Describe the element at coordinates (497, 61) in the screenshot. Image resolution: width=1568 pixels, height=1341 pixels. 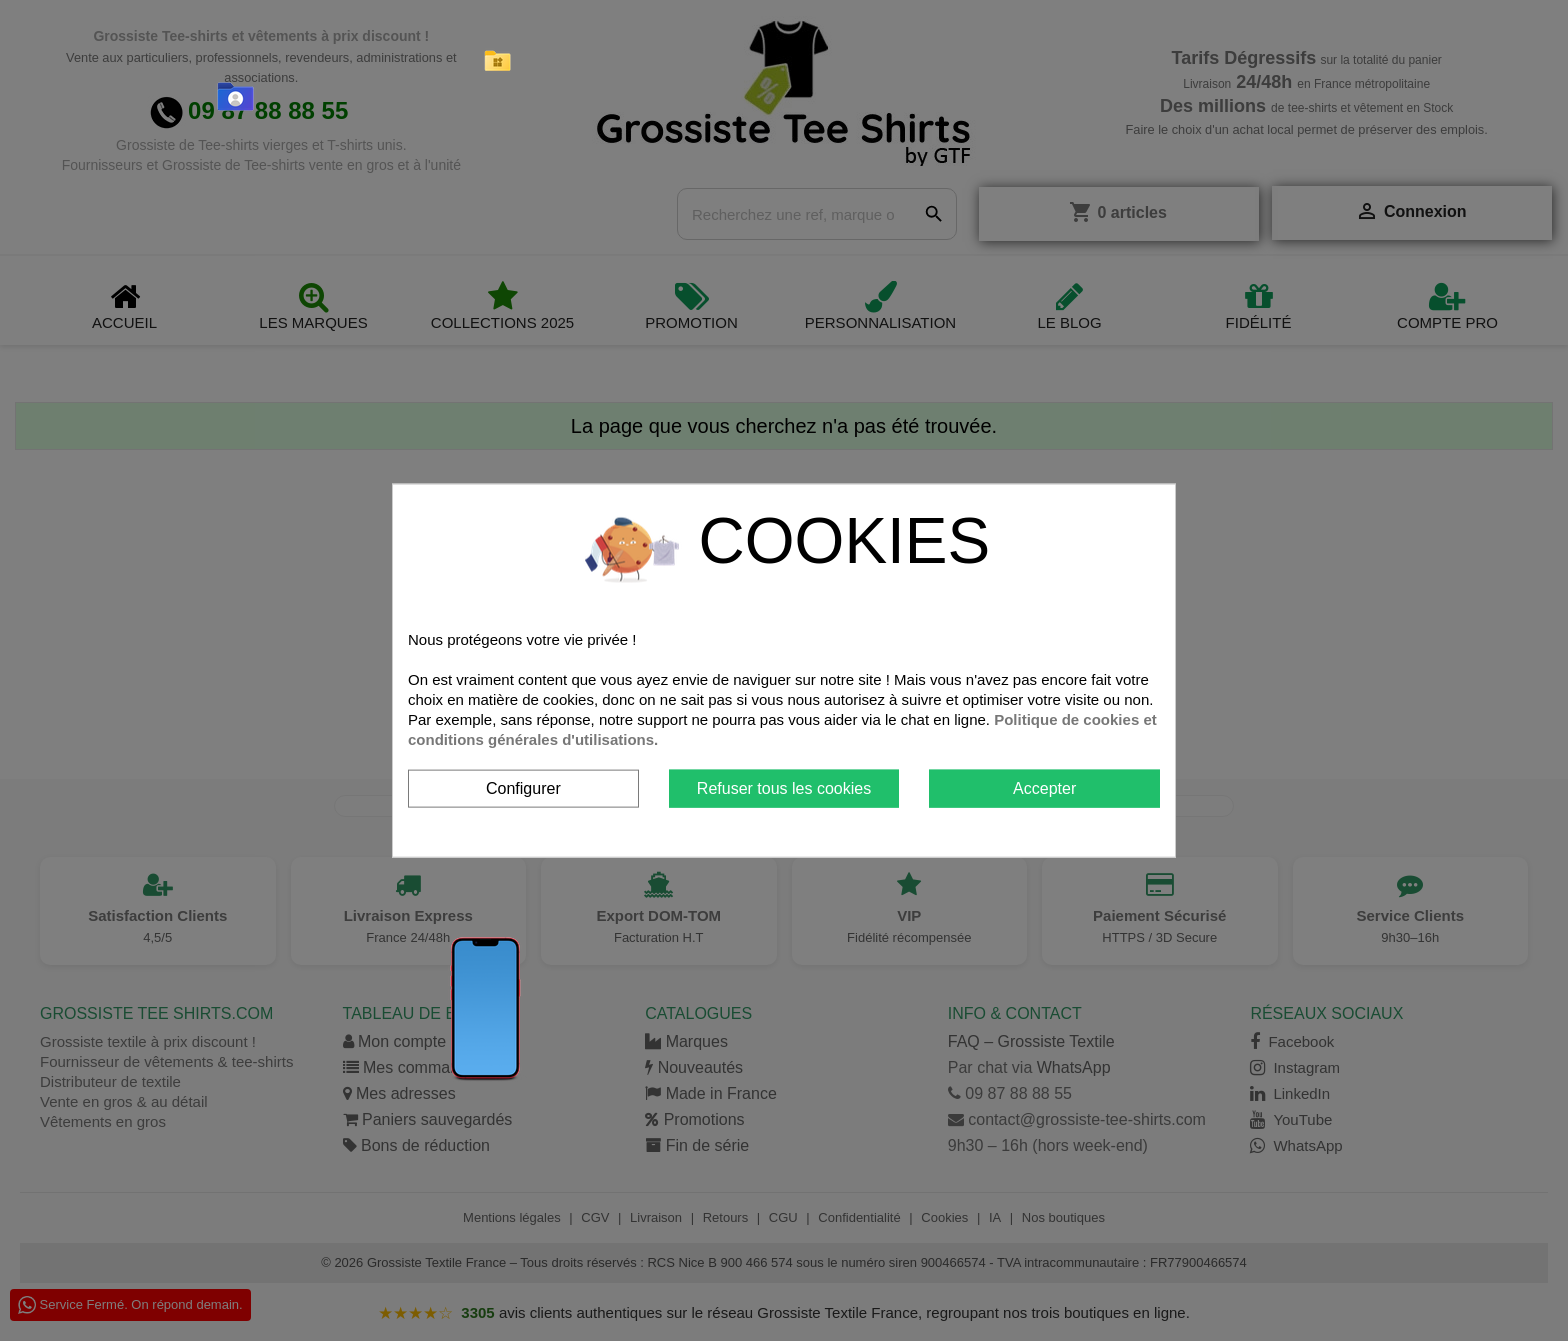
I see `open the apps folder` at that location.